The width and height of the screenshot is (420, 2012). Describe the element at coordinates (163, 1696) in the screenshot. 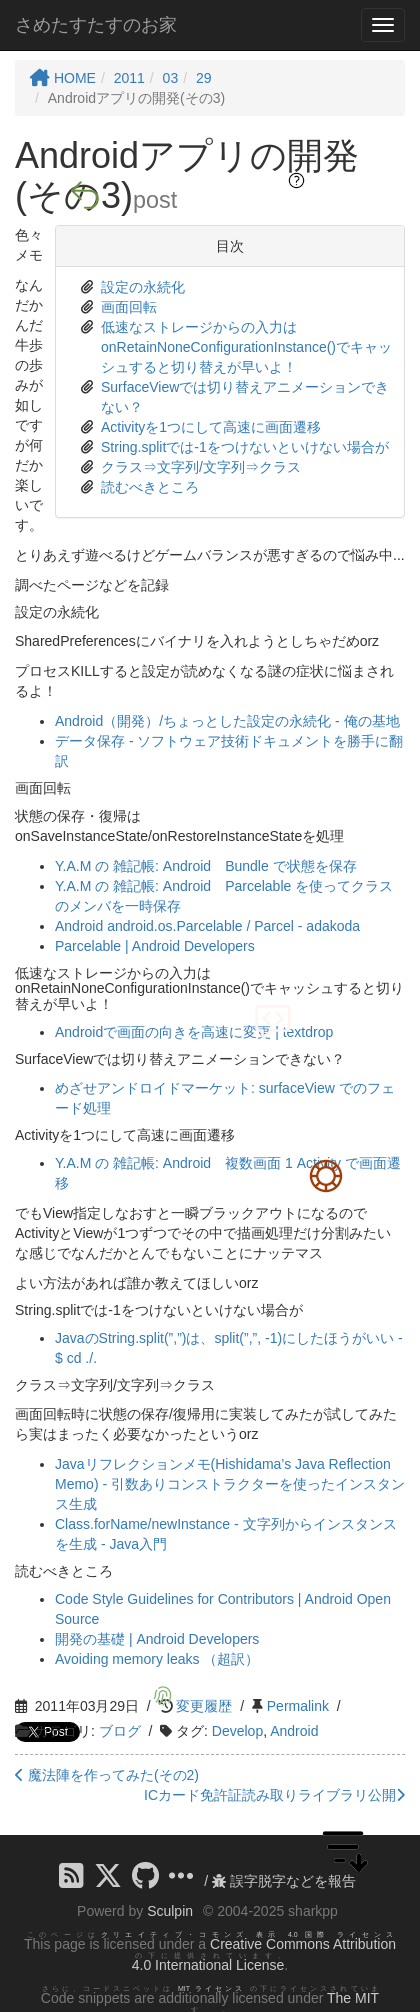

I see `authenticate with fingerprint` at that location.